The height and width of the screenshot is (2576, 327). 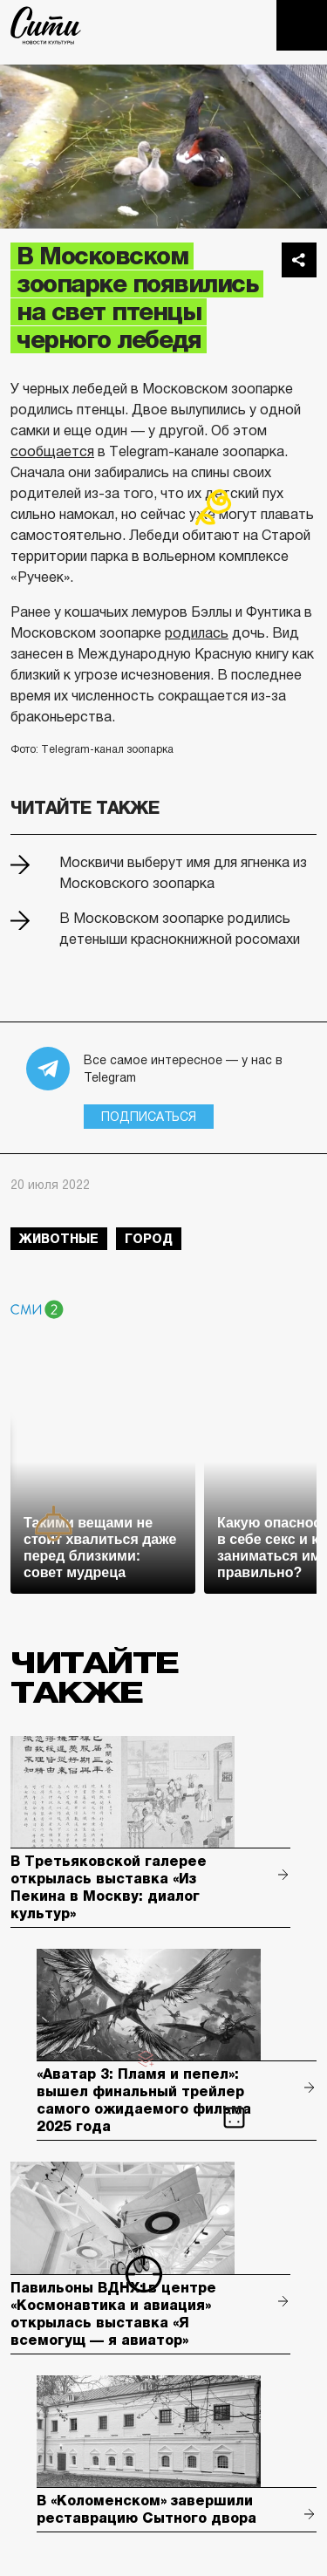 What do you see at coordinates (146, 2059) in the screenshot?
I see `add a new layer to the stack` at bounding box center [146, 2059].